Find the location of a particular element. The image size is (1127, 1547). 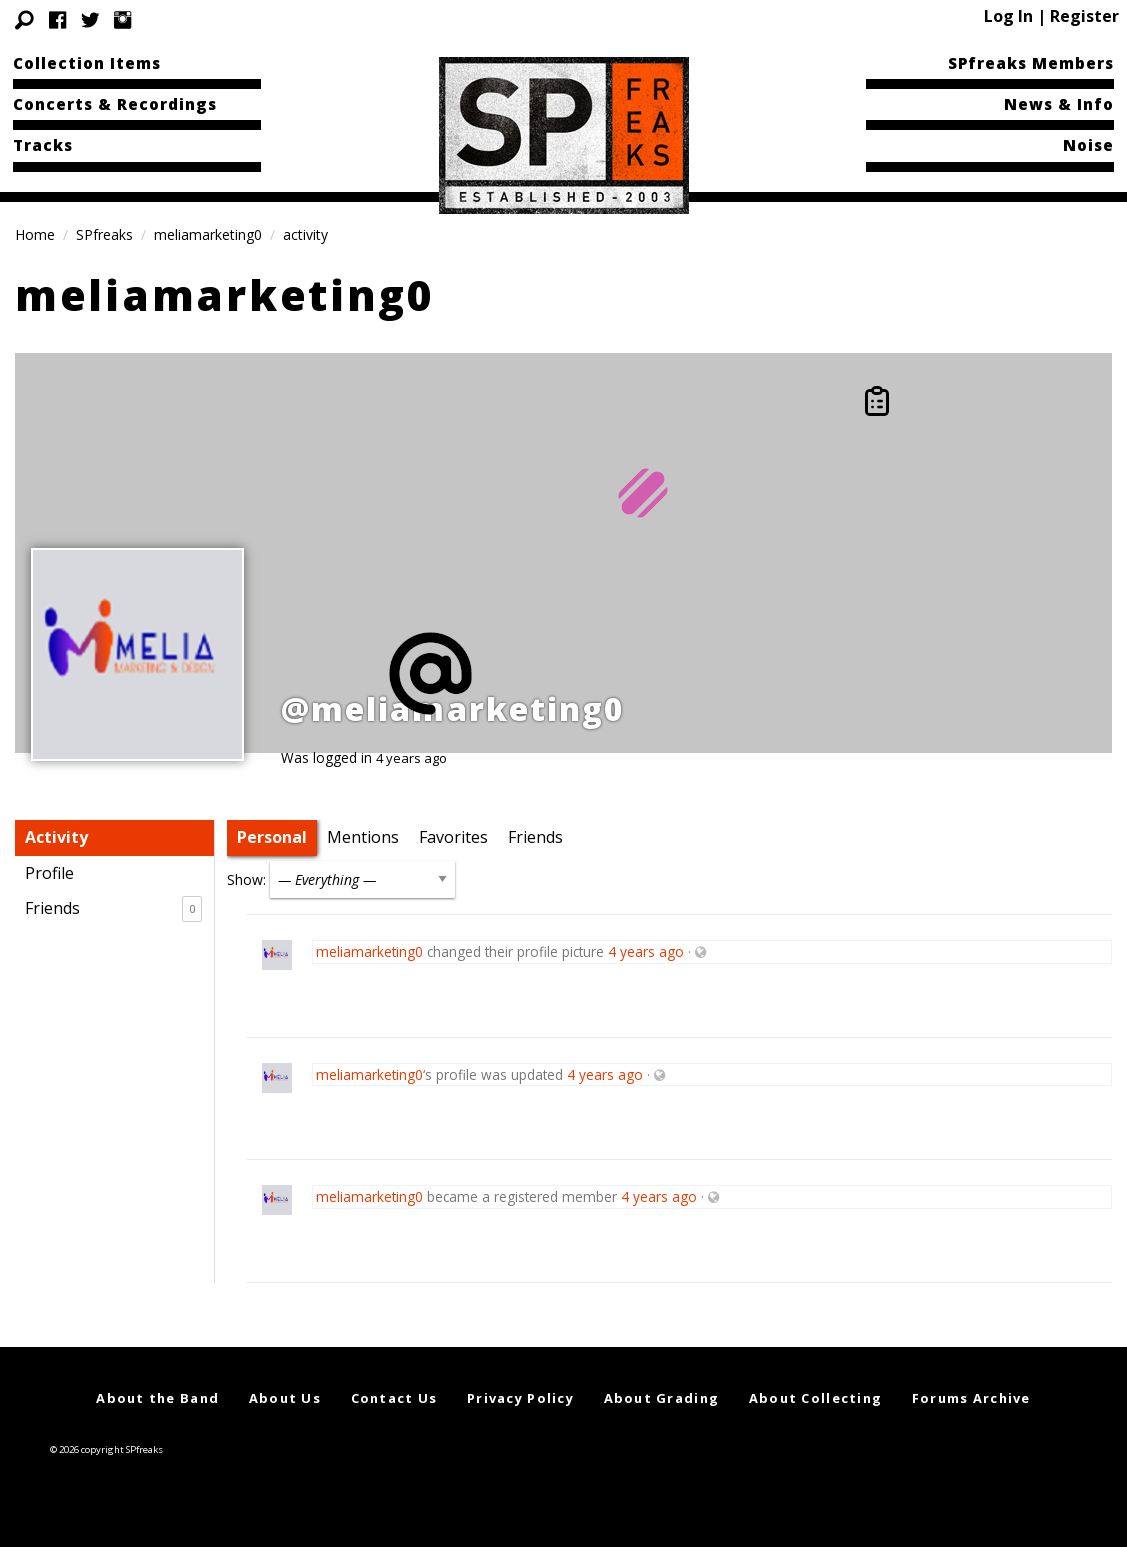

view checklist or task list is located at coordinates (877, 401).